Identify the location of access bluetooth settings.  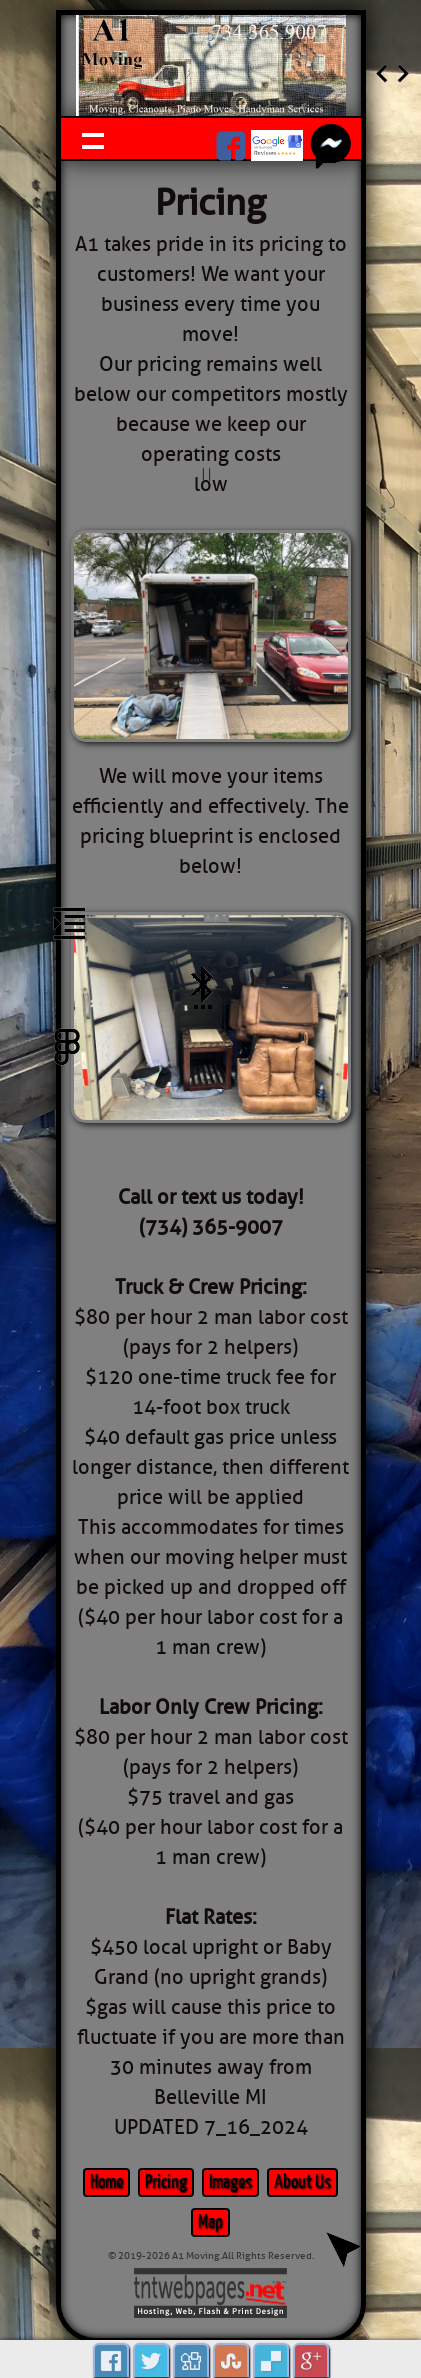
(203, 988).